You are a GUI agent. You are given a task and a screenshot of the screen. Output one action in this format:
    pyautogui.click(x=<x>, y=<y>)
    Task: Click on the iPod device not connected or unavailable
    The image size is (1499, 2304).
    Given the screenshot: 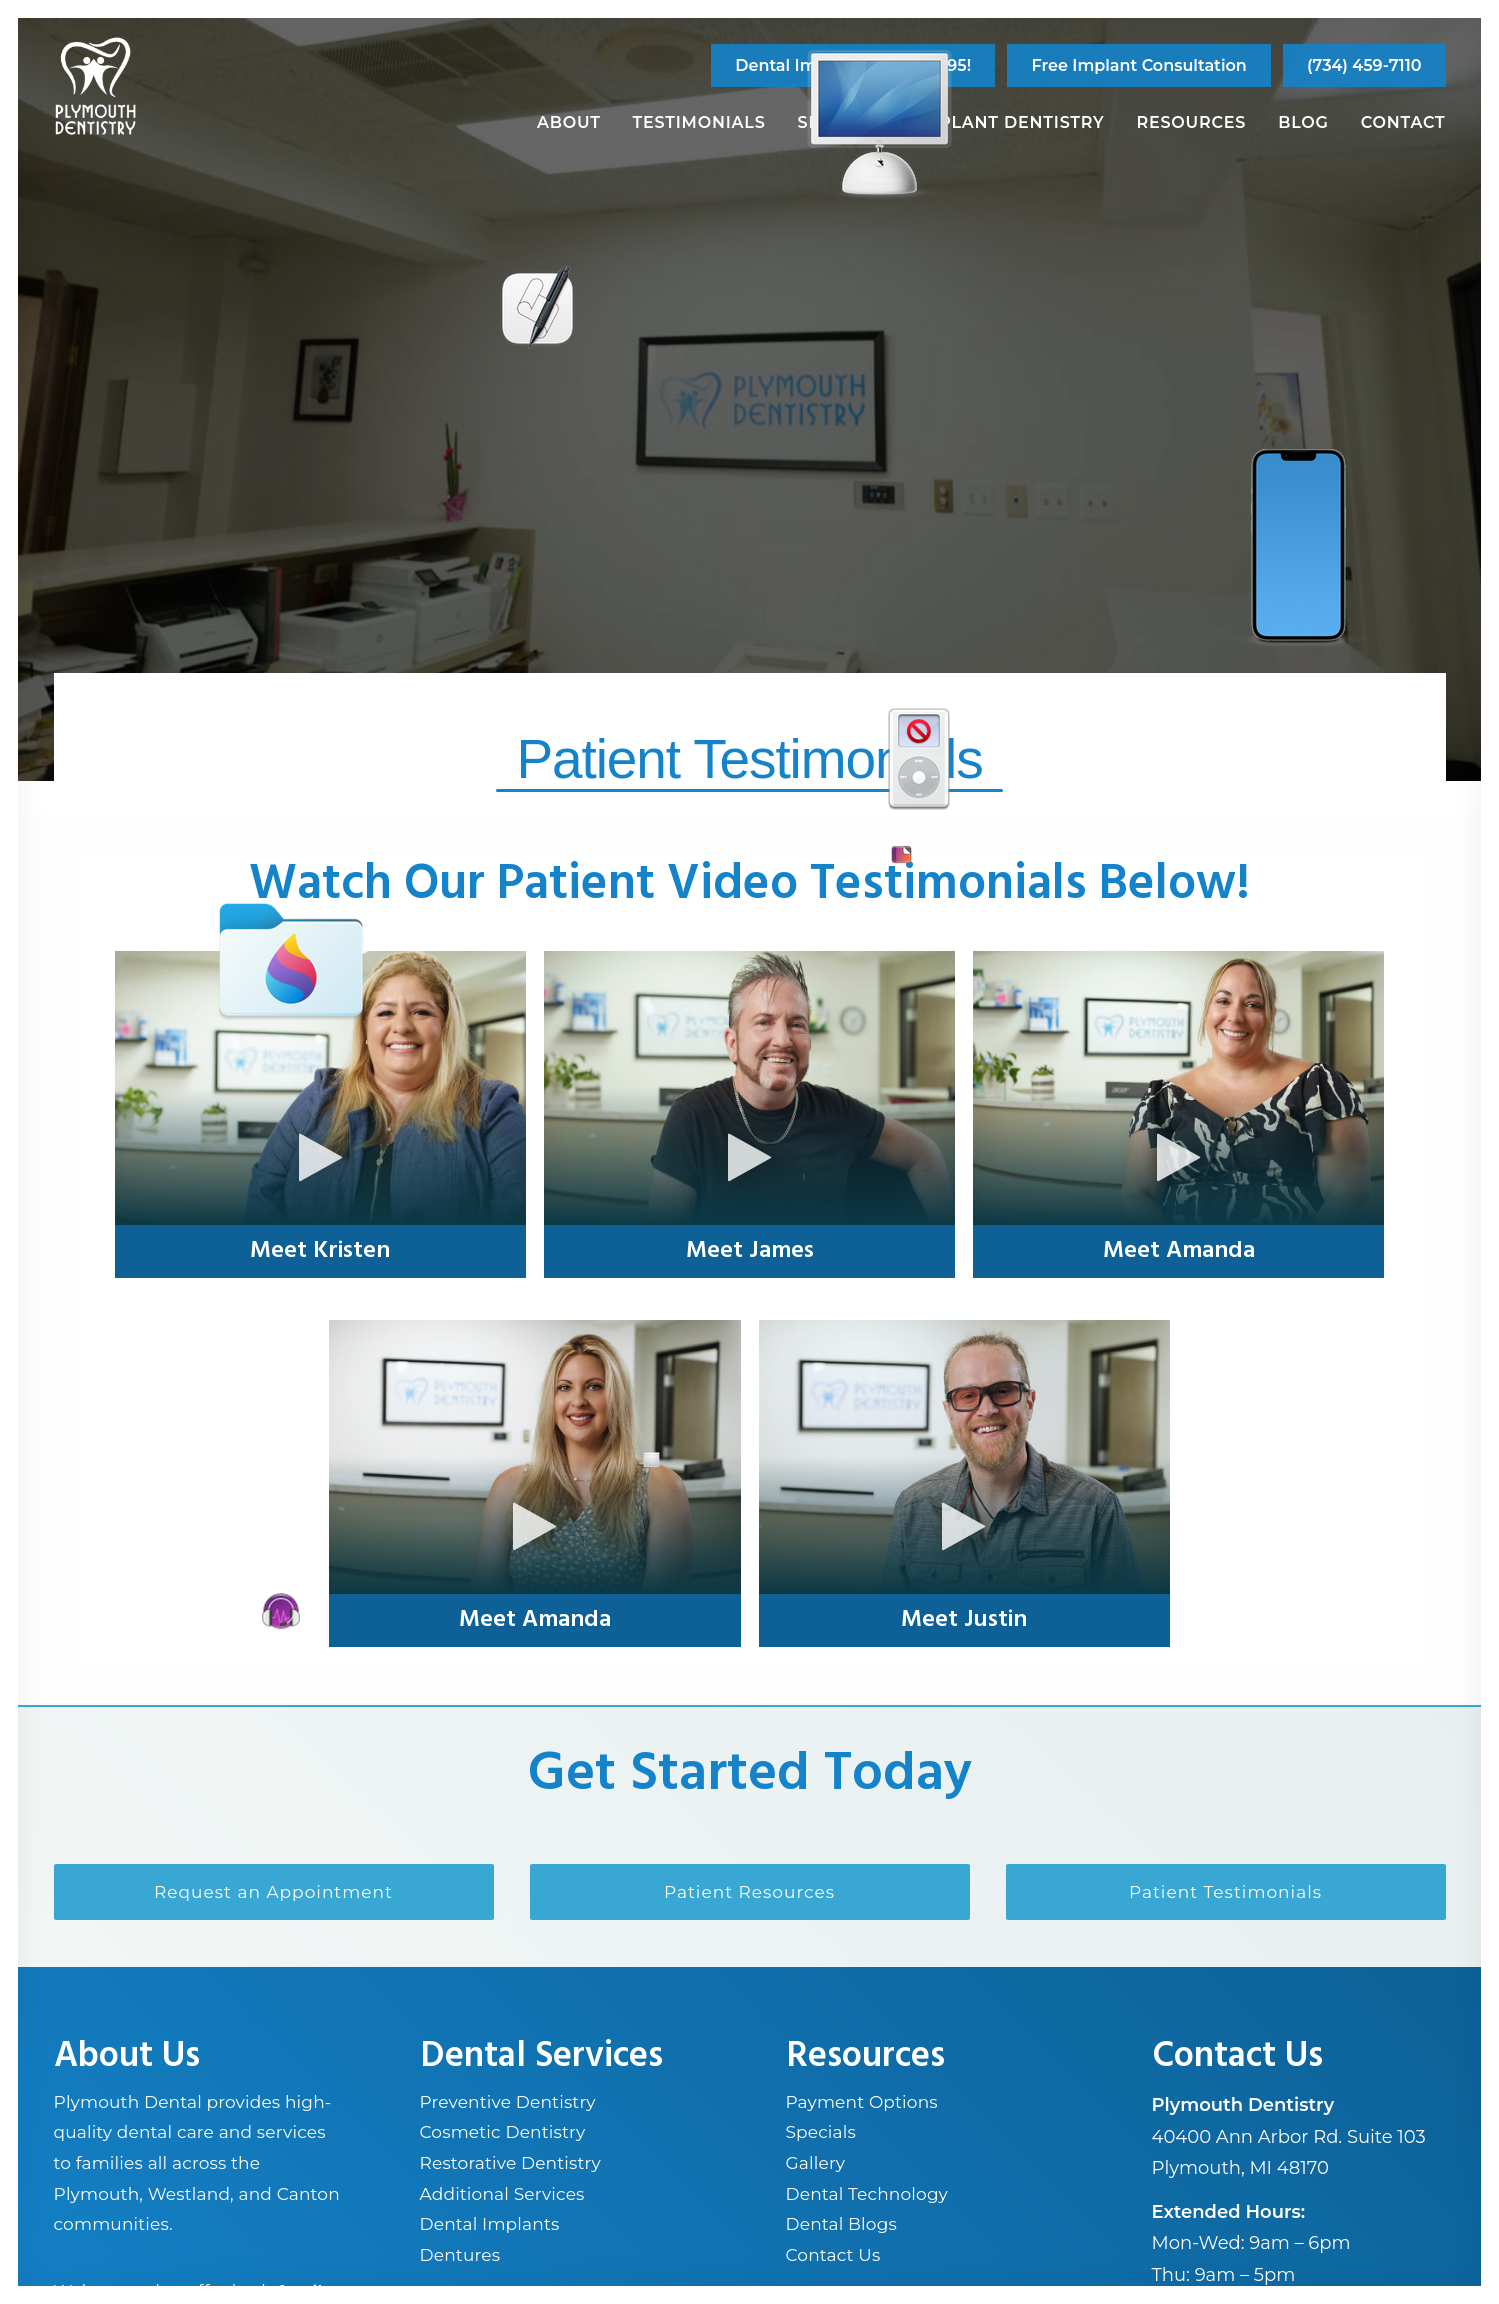 What is the action you would take?
    pyautogui.click(x=919, y=759)
    